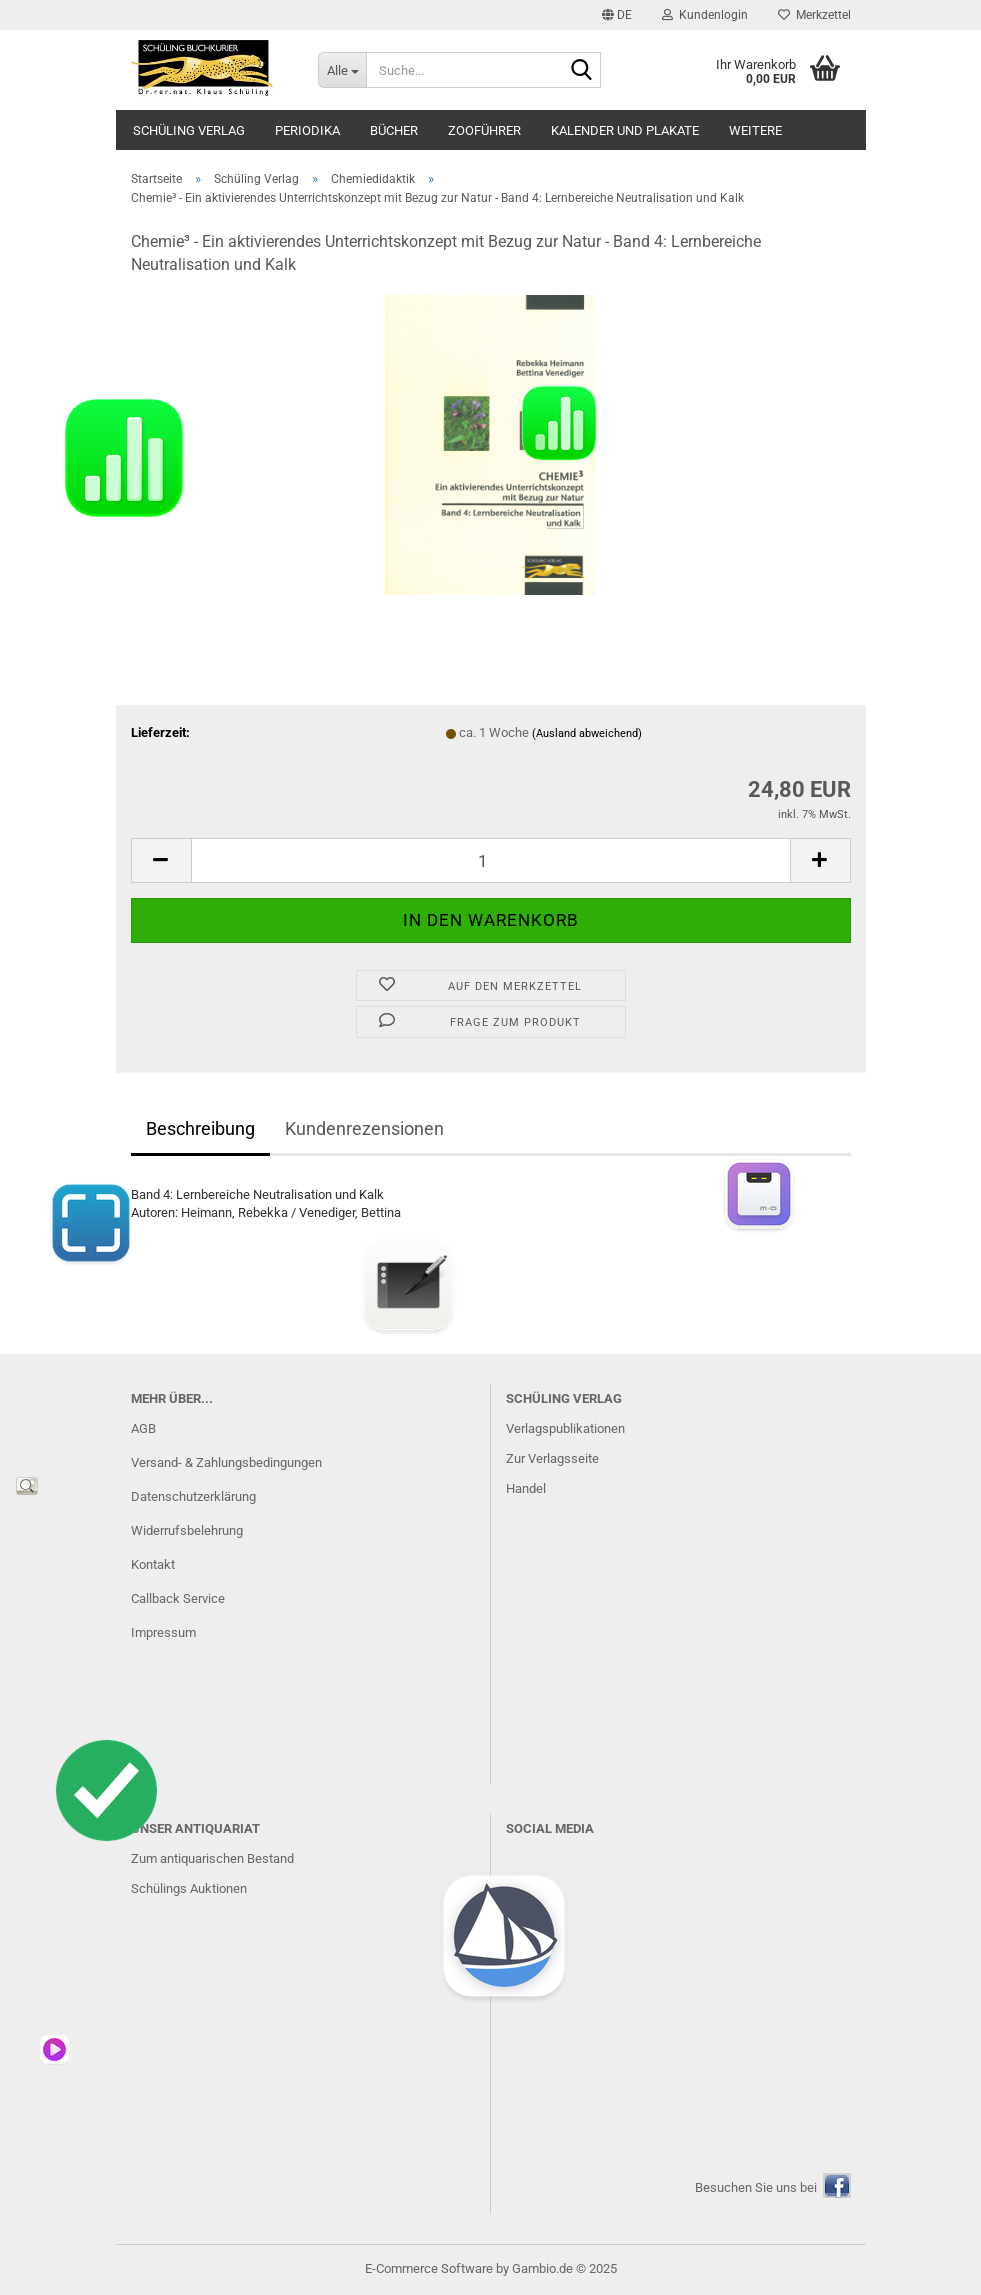 Image resolution: width=981 pixels, height=2295 pixels. Describe the element at coordinates (27, 1486) in the screenshot. I see `open eye of gnome image viewer` at that location.